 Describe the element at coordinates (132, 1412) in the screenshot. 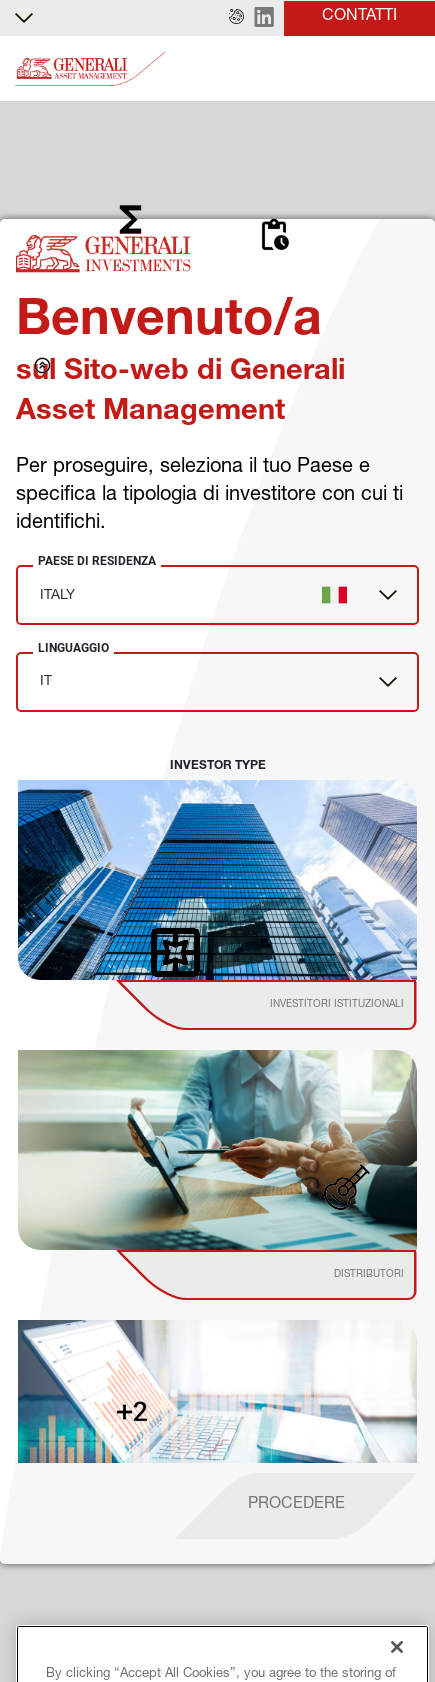

I see `increase exposure by 2 stops in photo editing` at that location.